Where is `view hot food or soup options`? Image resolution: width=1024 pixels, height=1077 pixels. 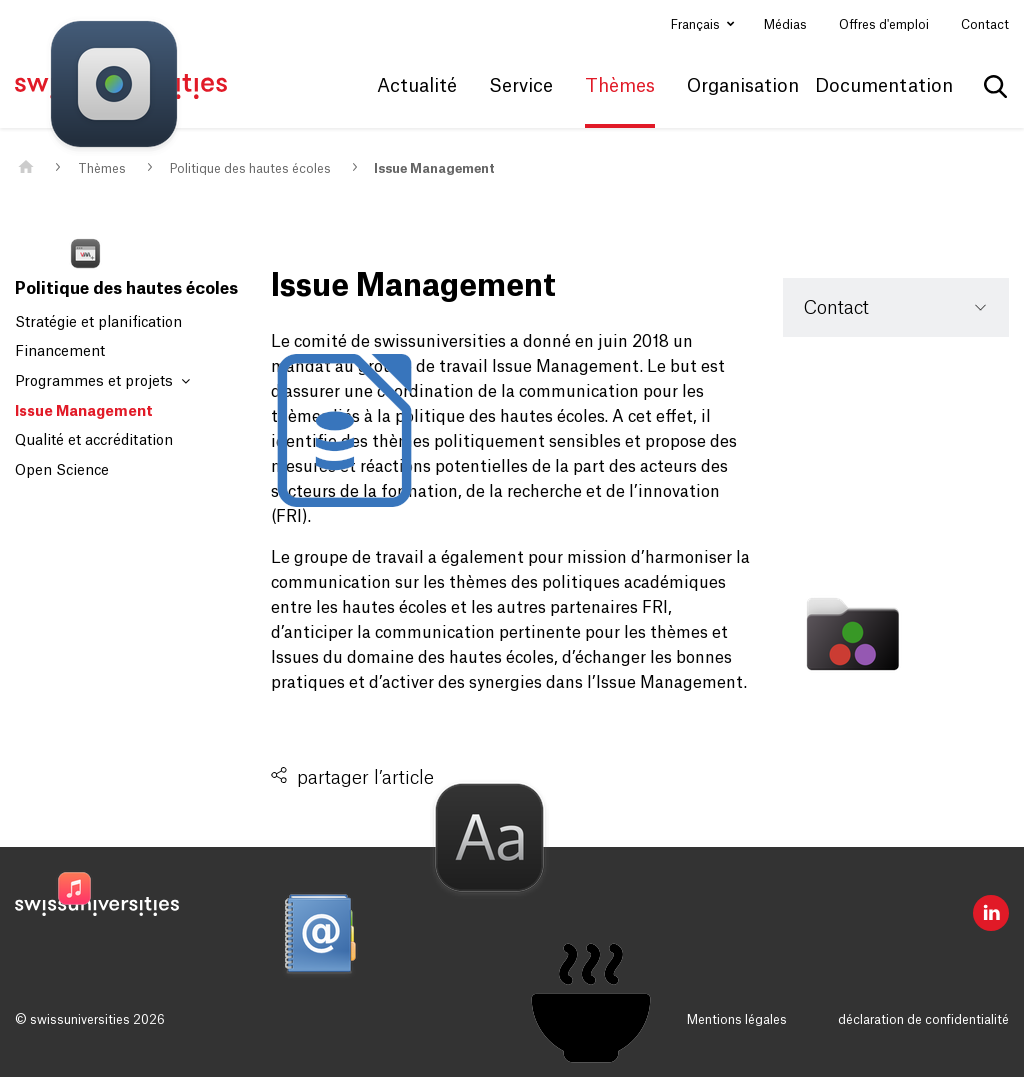 view hot food or soup options is located at coordinates (591, 1003).